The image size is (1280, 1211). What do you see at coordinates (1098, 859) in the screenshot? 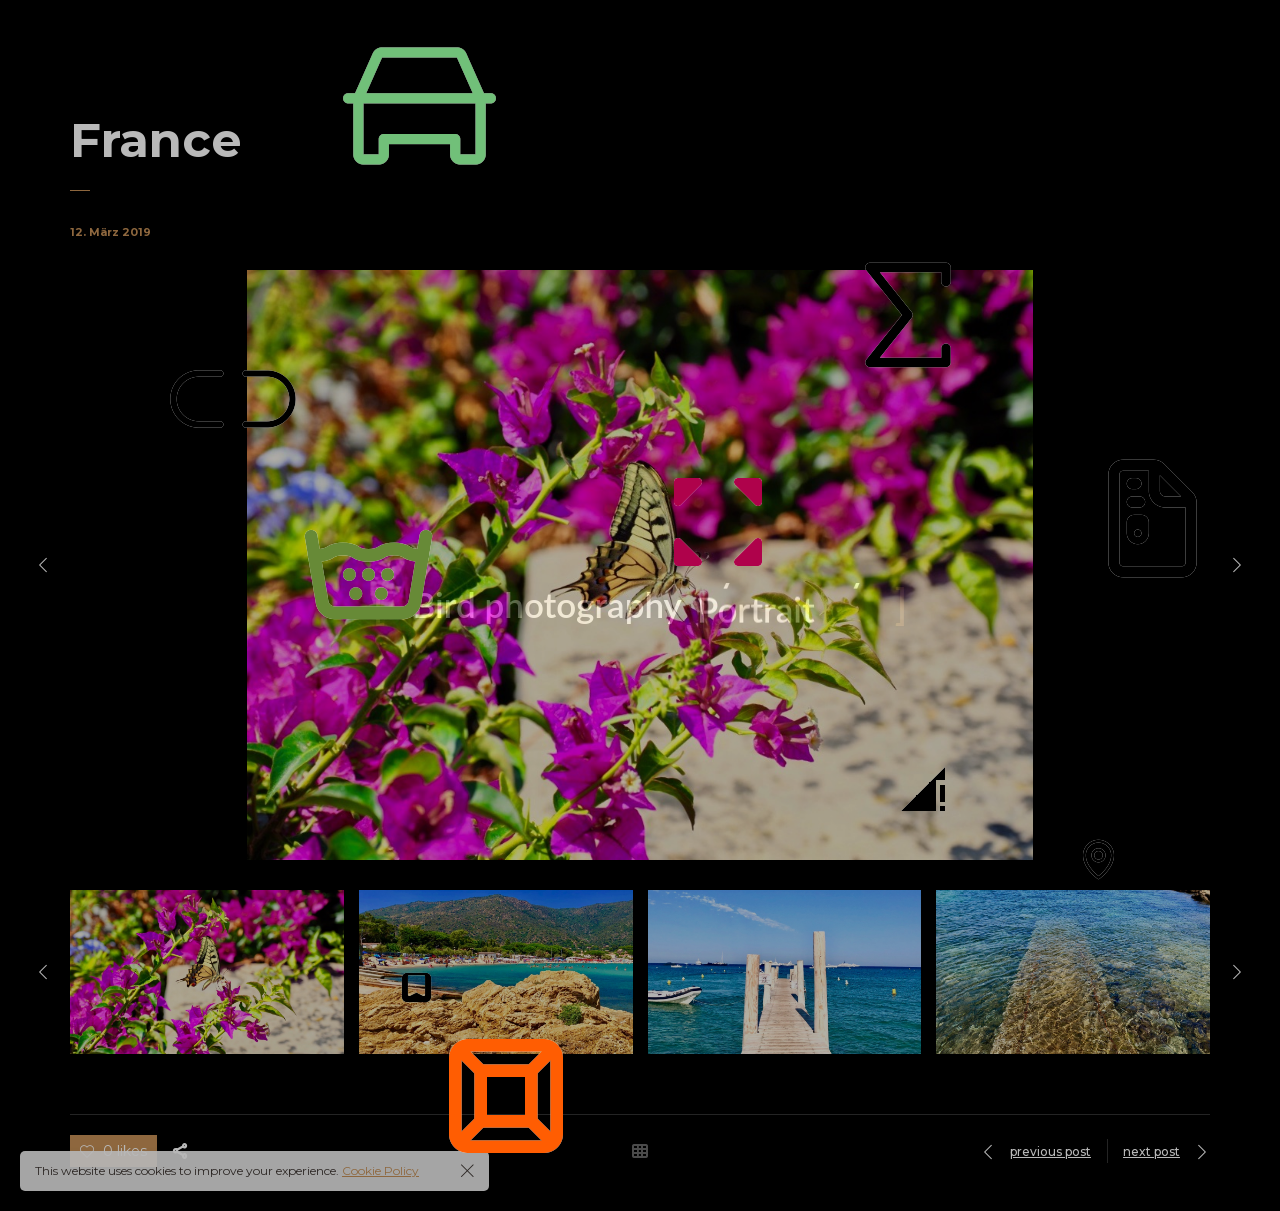
I see `view or set a location on the map` at bounding box center [1098, 859].